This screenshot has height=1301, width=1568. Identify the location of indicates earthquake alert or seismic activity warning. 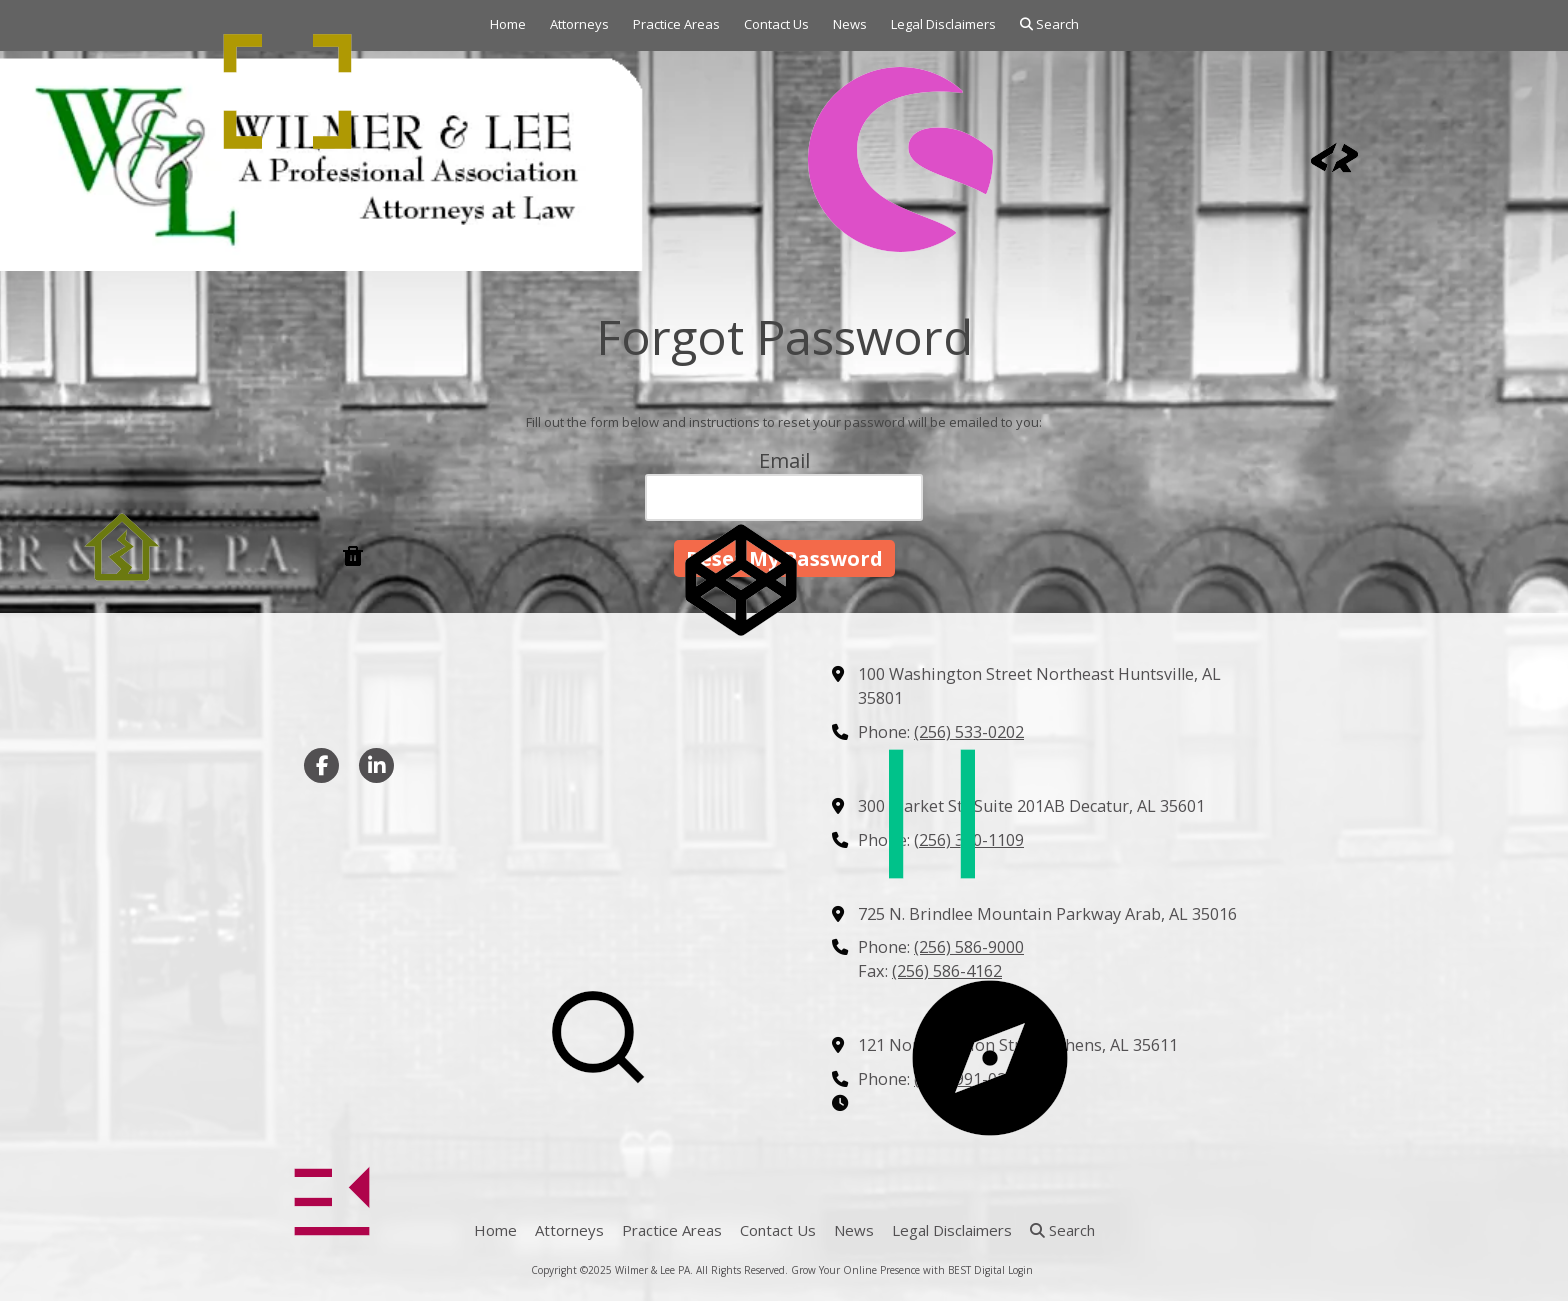
(122, 550).